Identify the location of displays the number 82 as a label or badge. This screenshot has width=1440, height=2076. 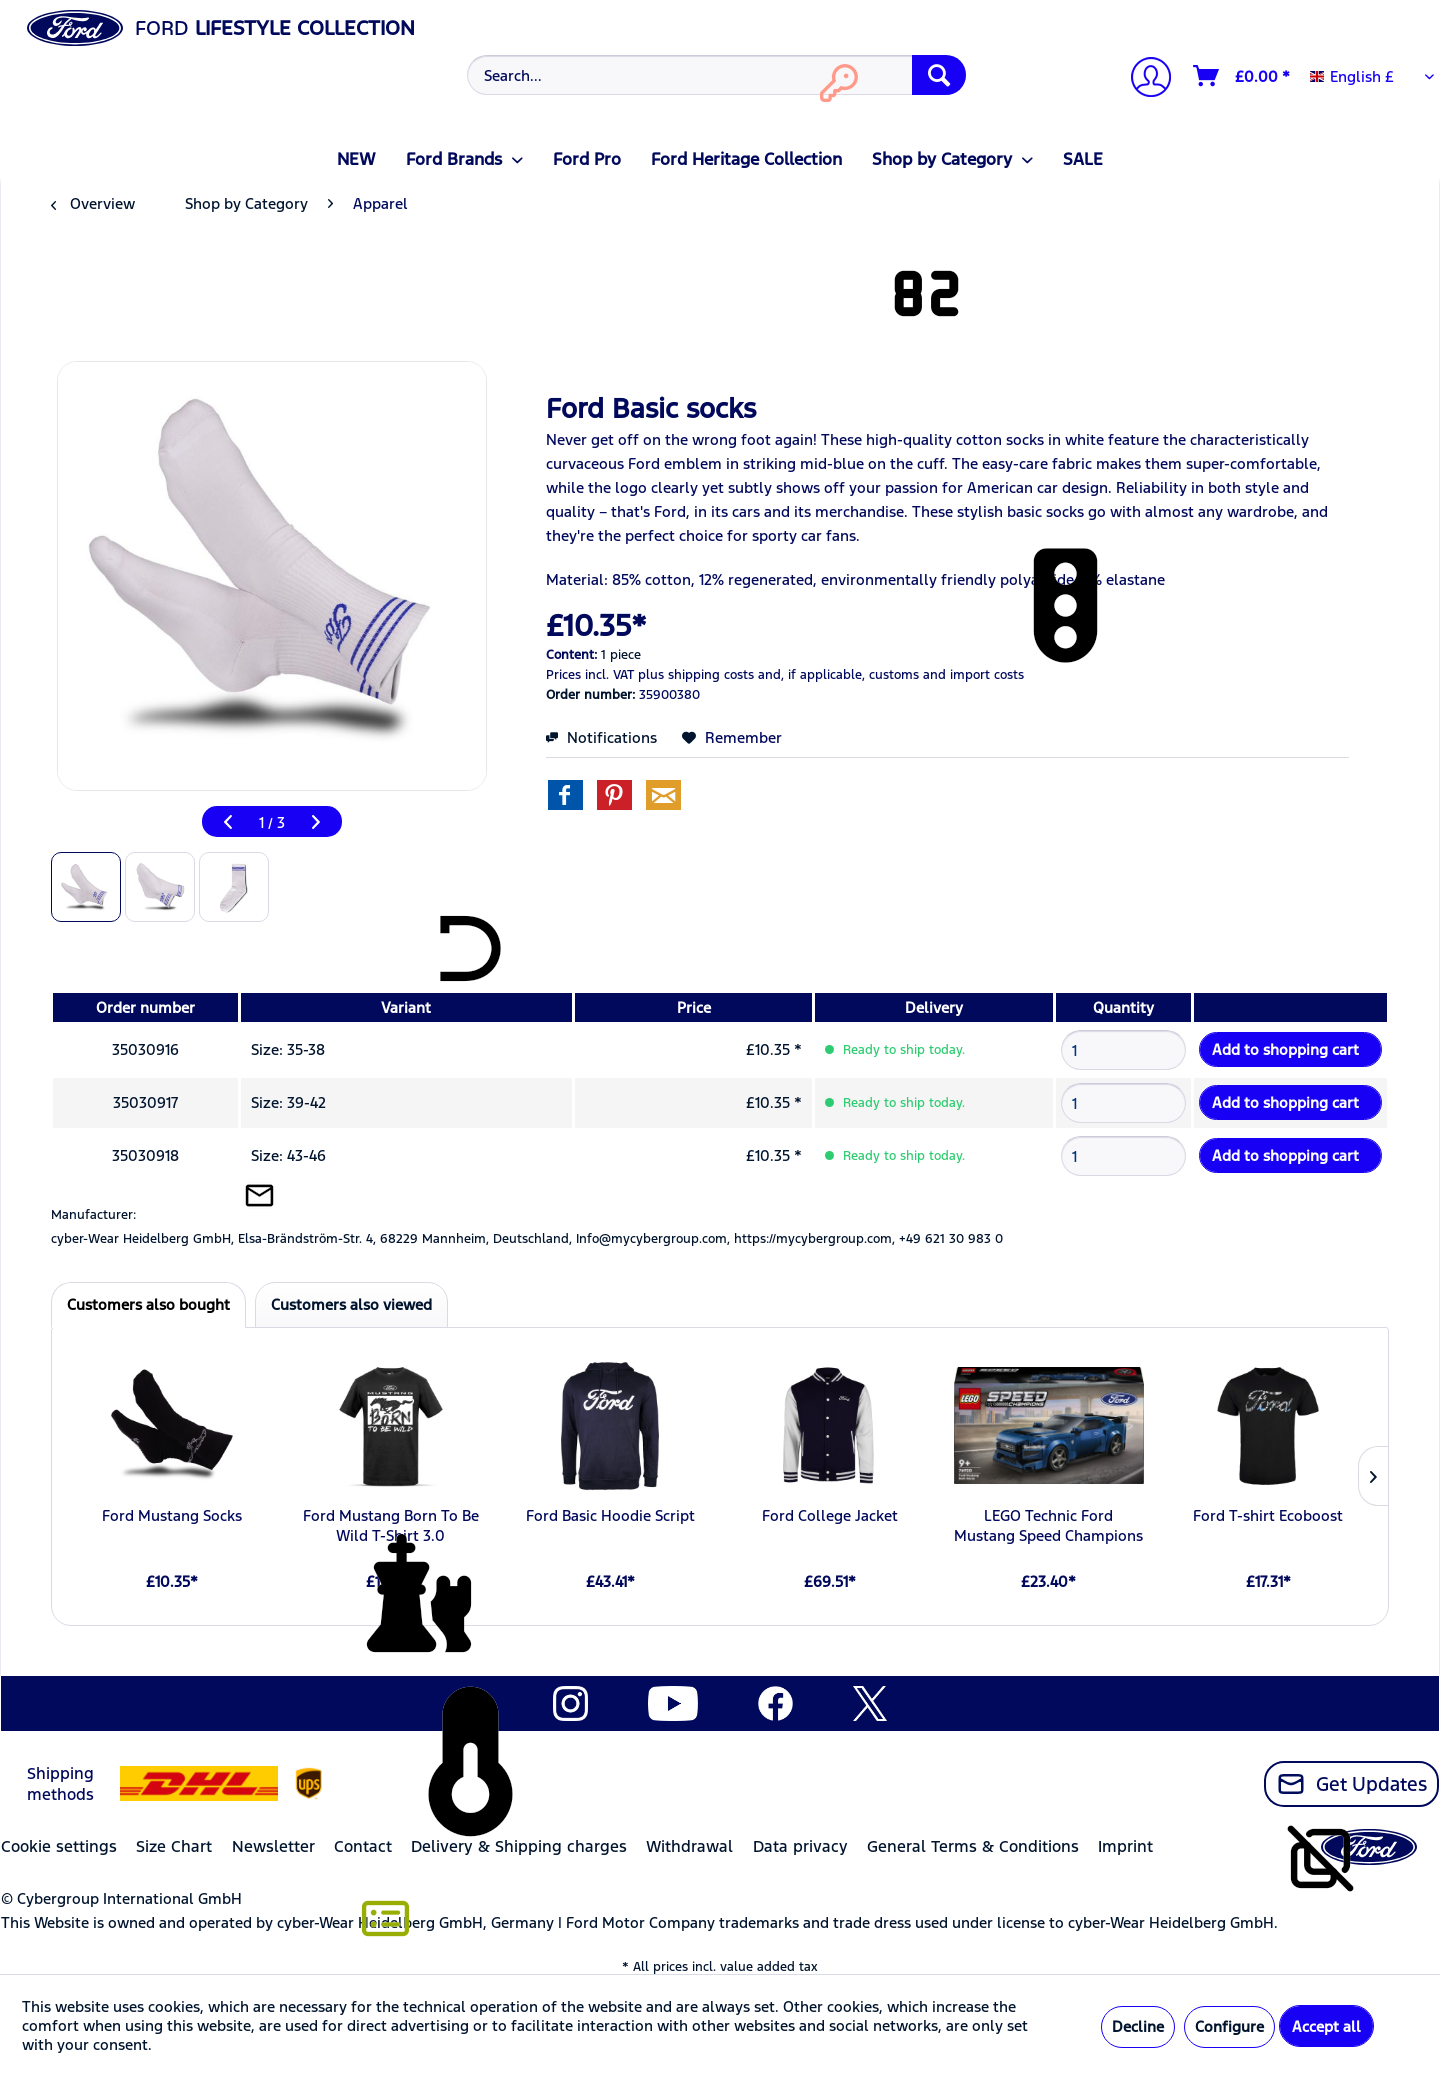
(926, 293).